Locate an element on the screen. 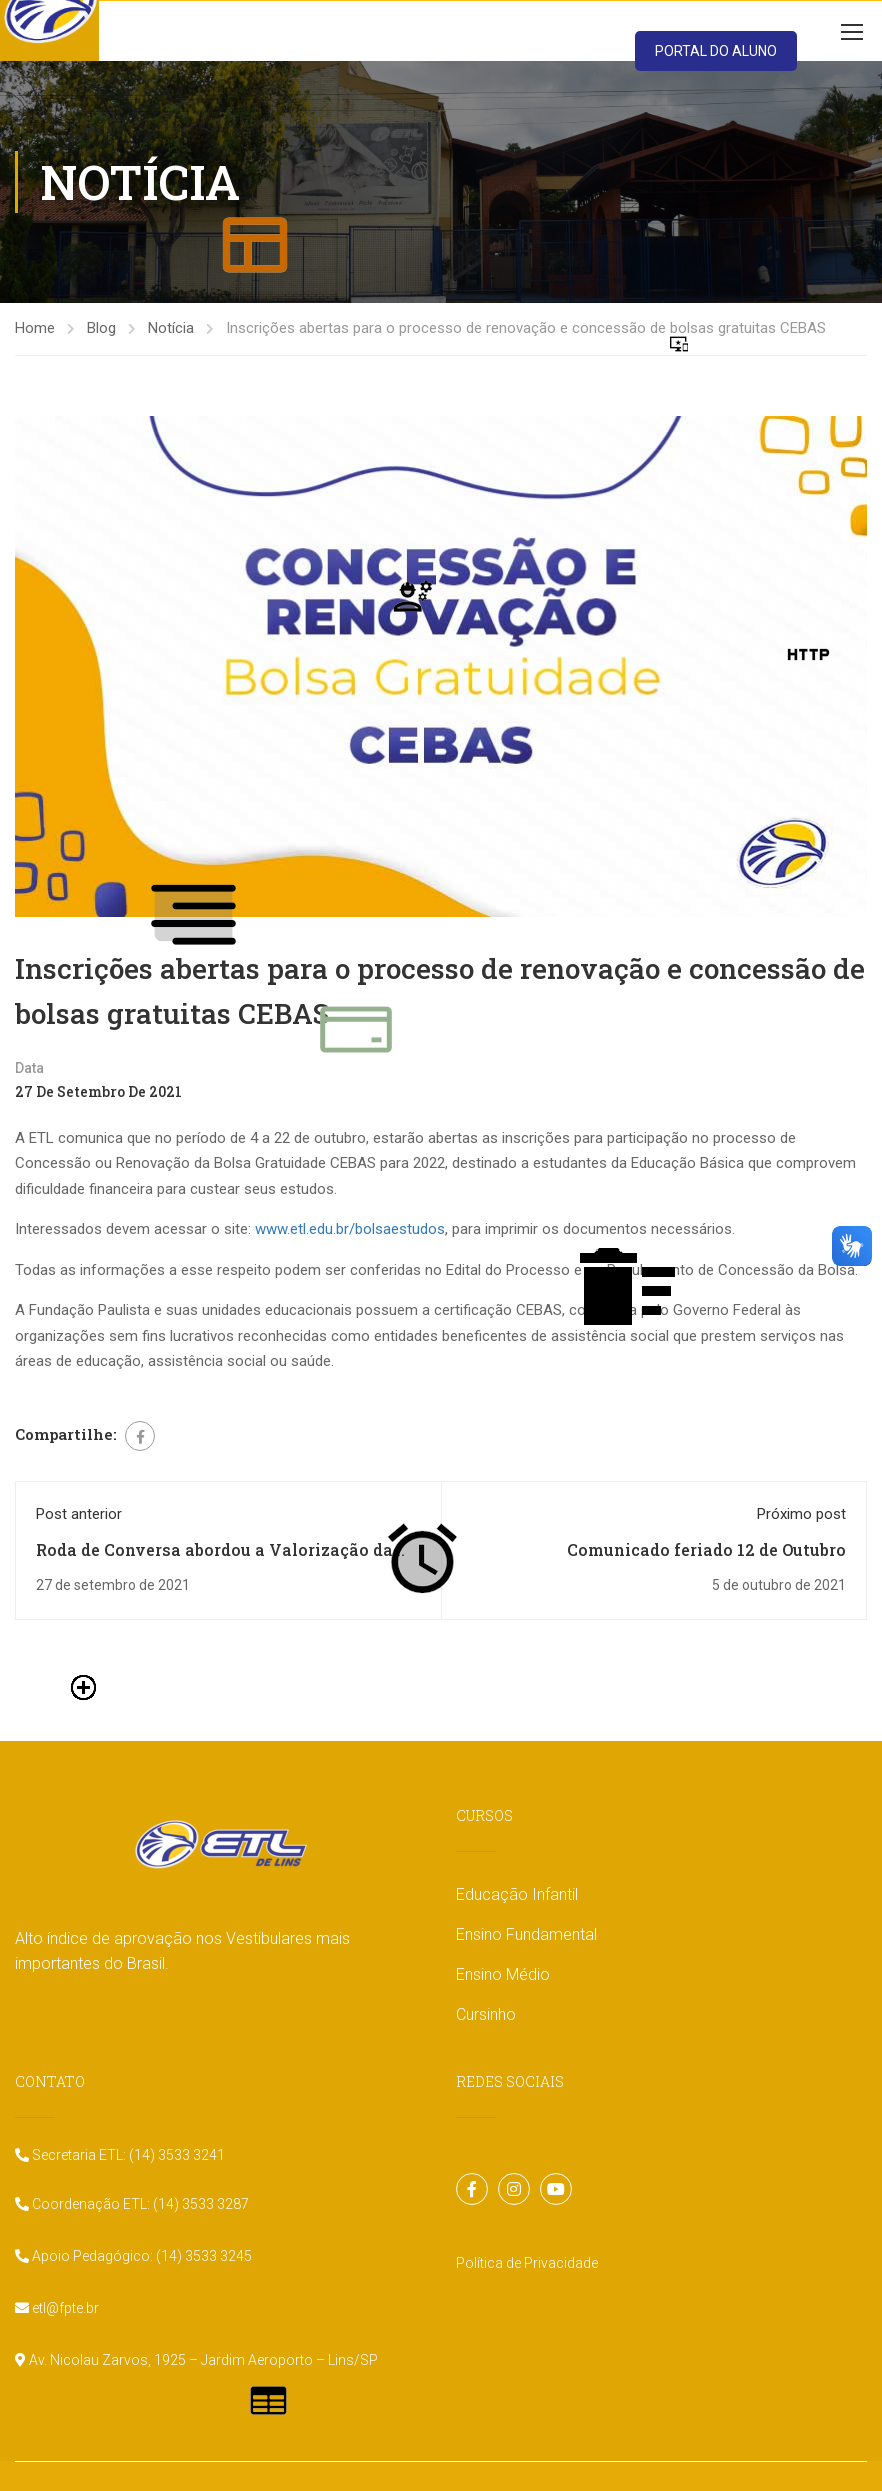 The height and width of the screenshot is (2491, 882). manage payment methods is located at coordinates (356, 1027).